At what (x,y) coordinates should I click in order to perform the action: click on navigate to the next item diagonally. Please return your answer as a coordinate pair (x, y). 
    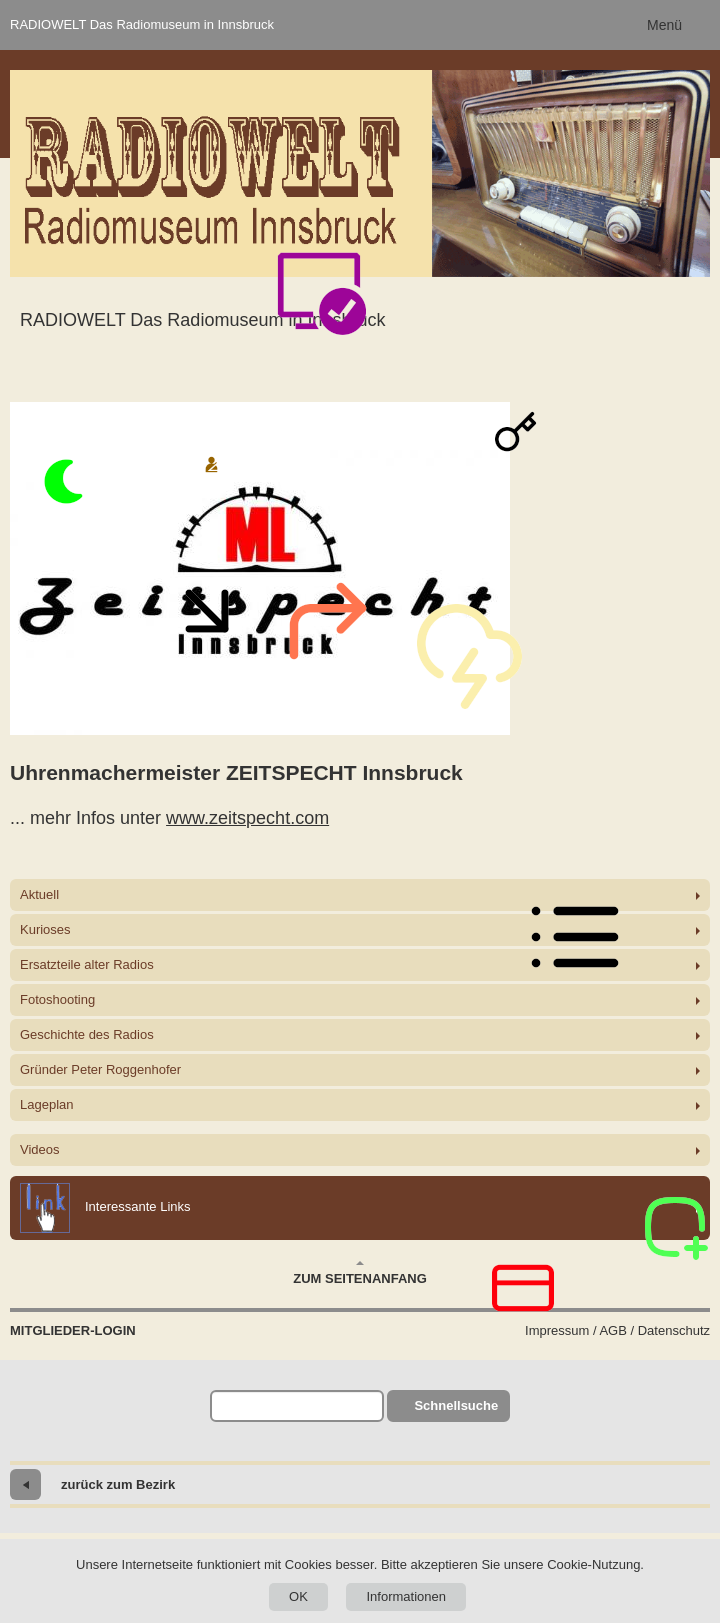
    Looking at the image, I should click on (207, 611).